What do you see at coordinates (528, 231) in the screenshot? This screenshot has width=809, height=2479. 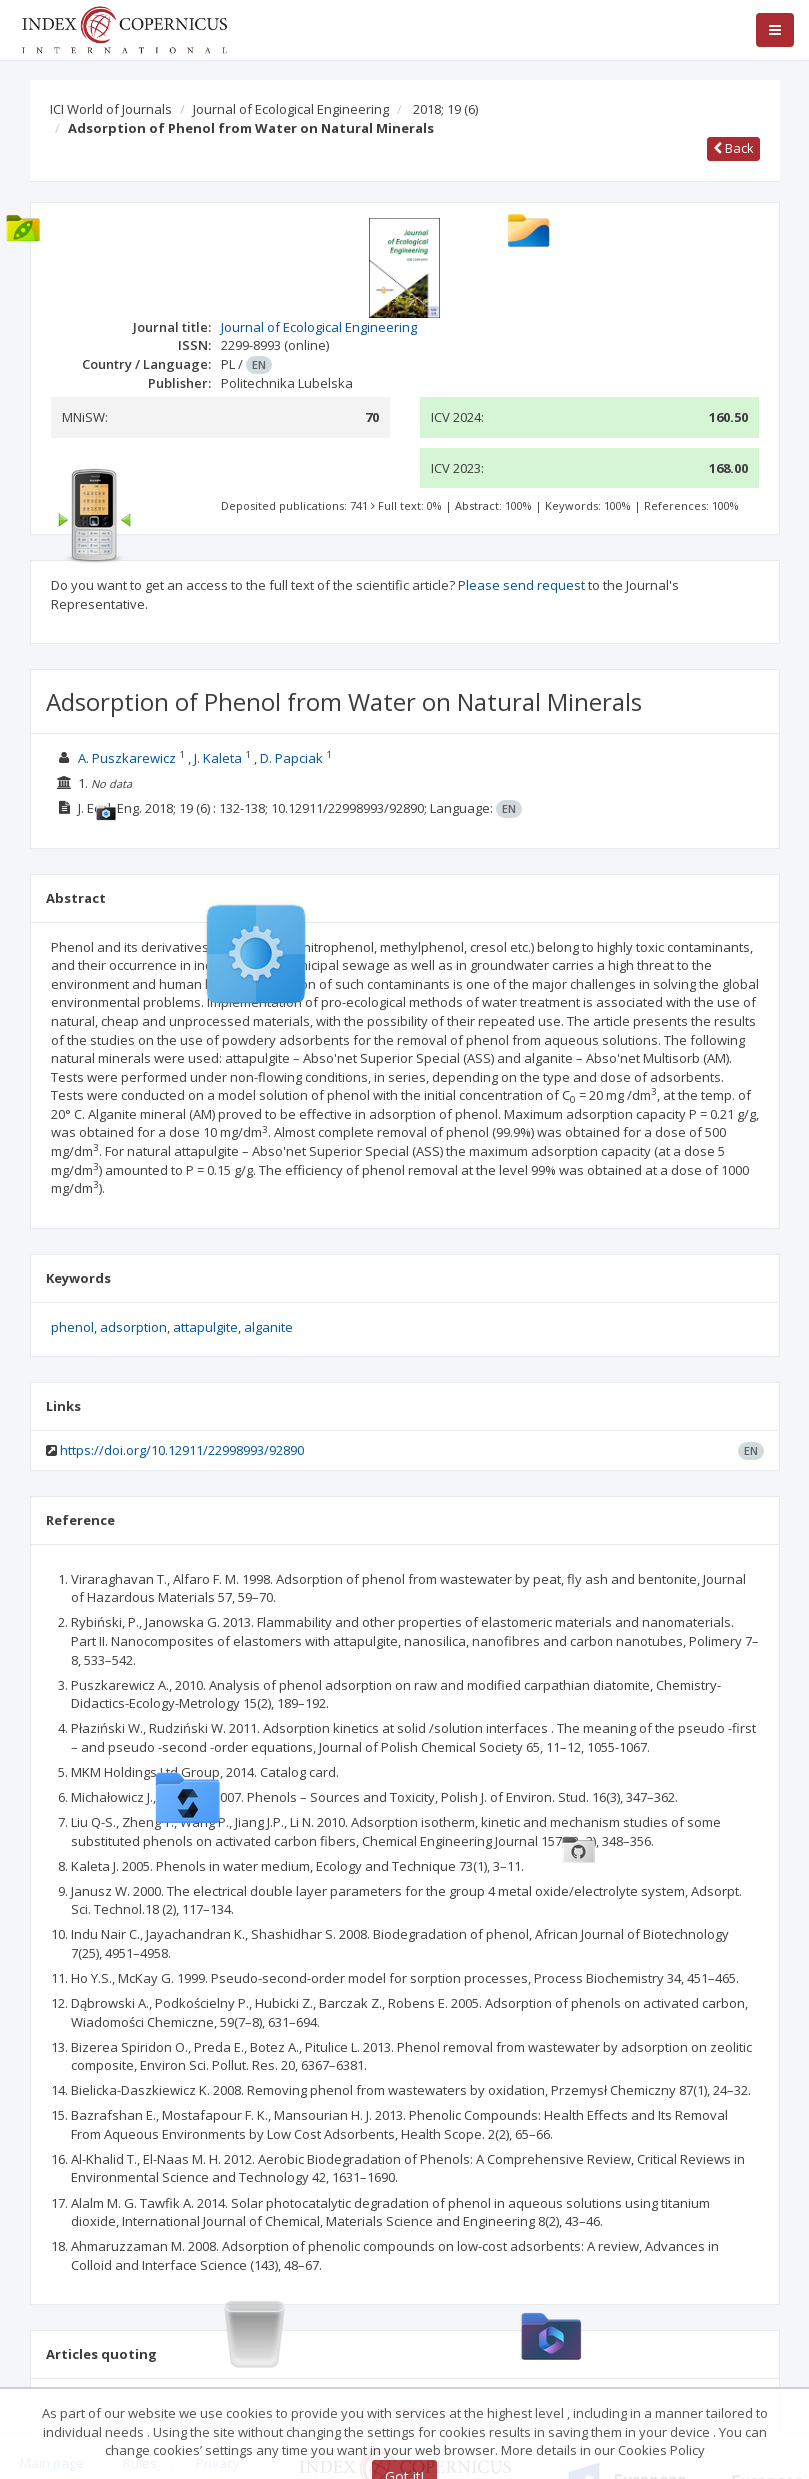 I see `open your files folder` at bounding box center [528, 231].